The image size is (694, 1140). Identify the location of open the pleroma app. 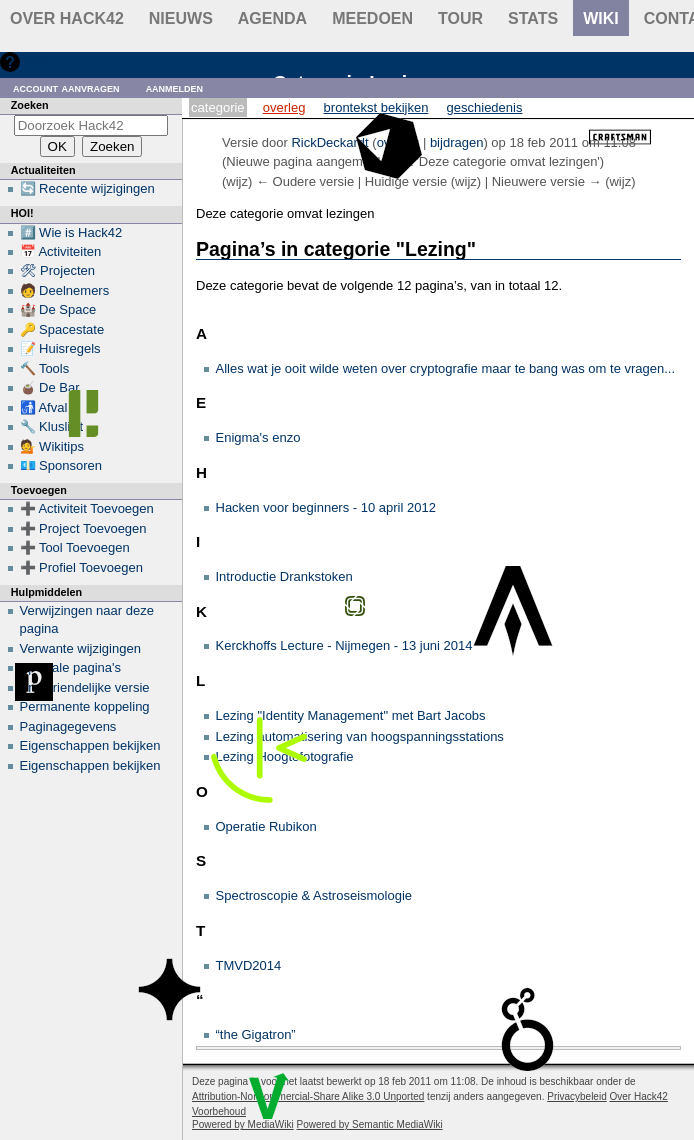
(83, 413).